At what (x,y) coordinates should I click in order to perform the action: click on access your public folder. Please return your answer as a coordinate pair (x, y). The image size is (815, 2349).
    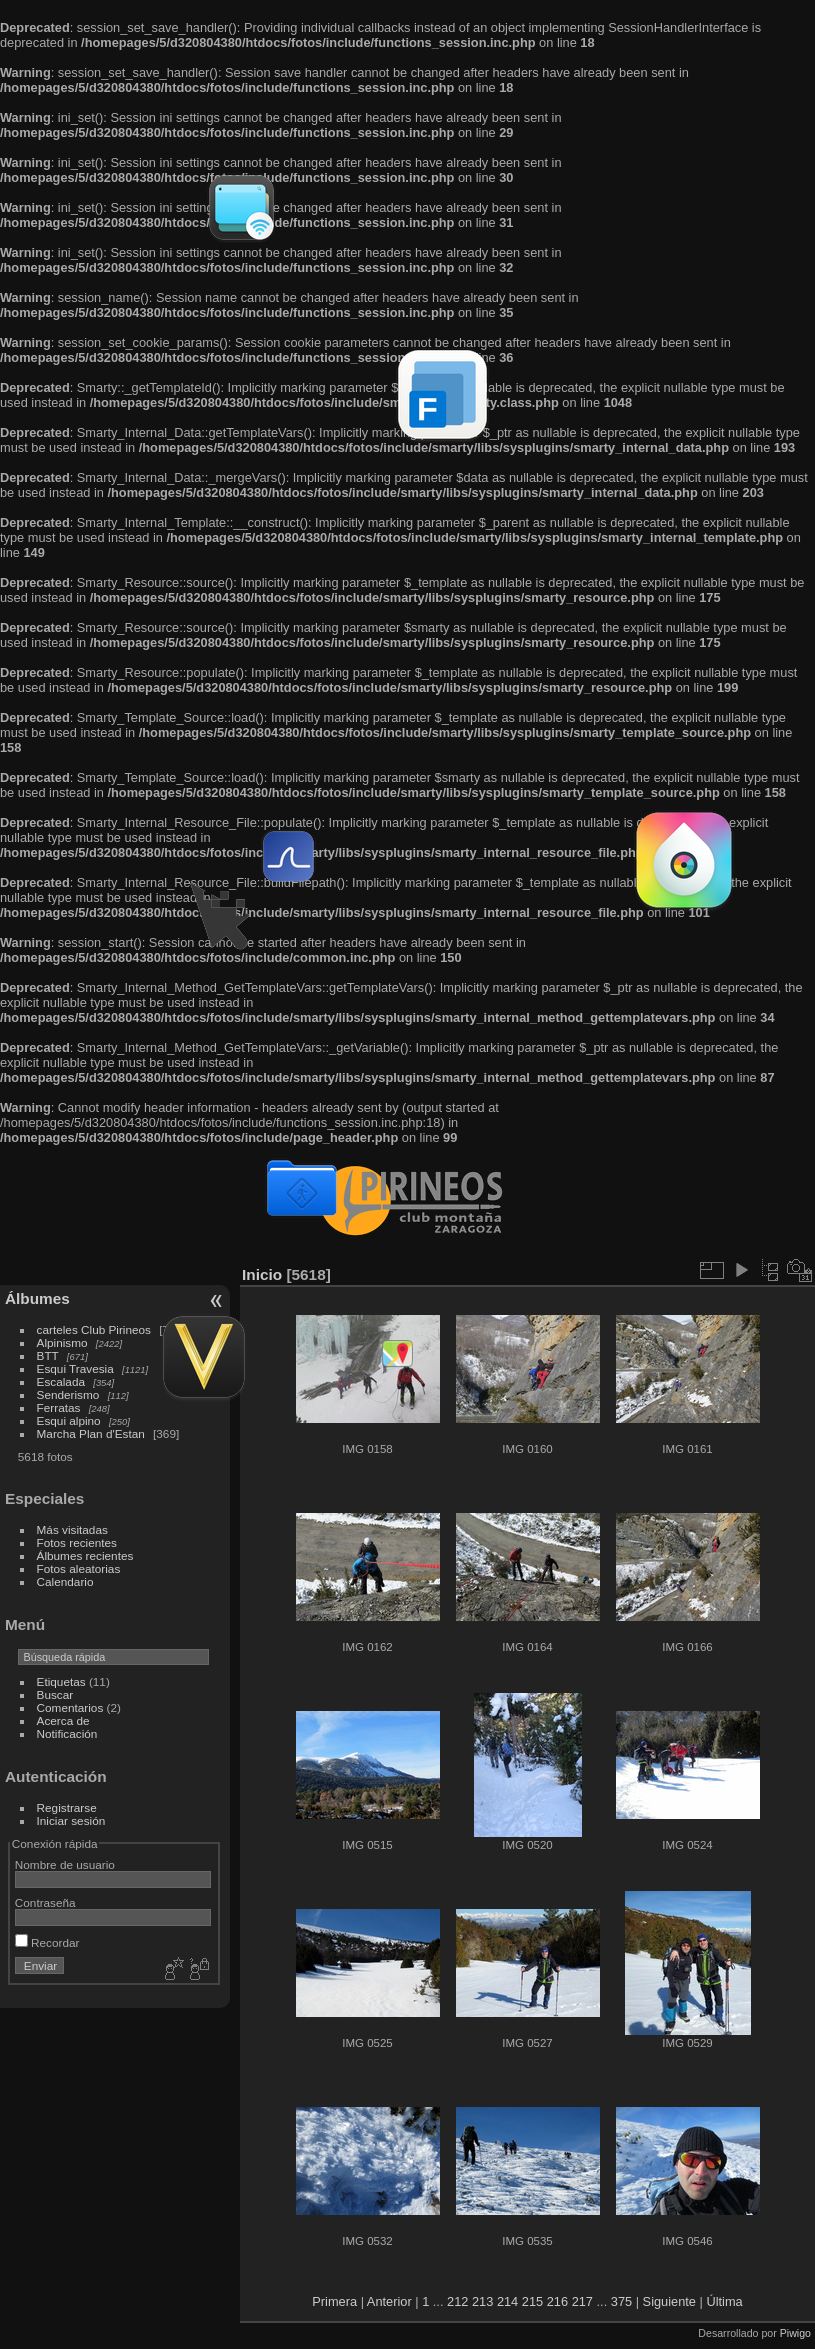
    Looking at the image, I should click on (302, 1188).